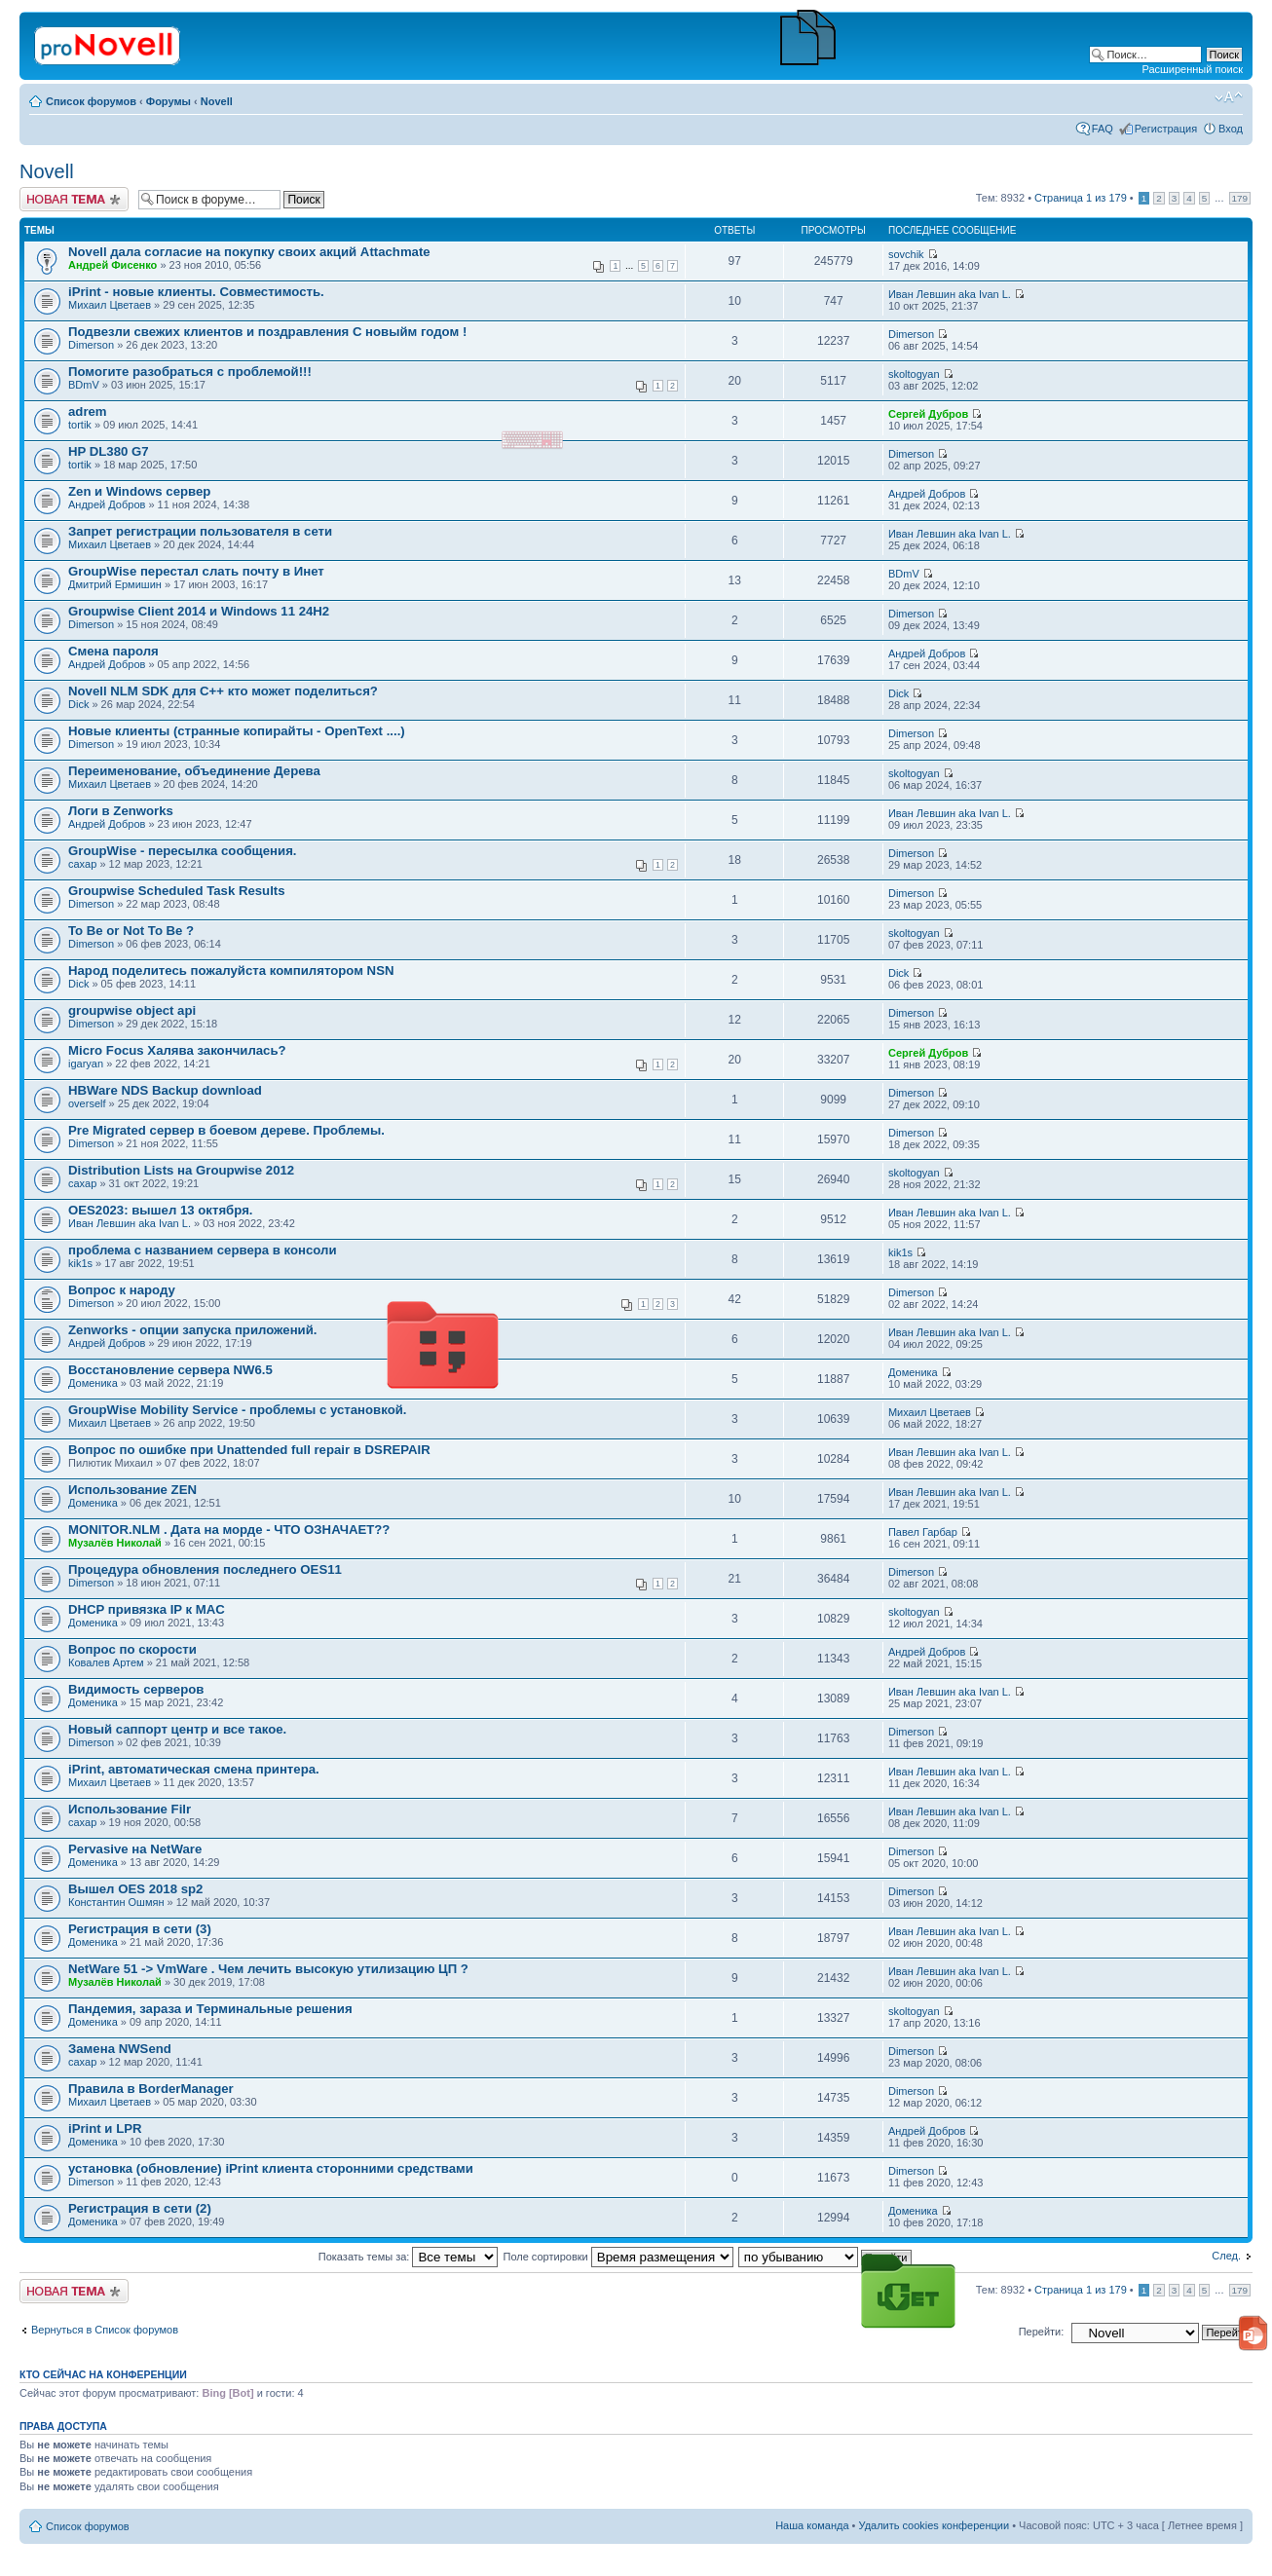 Image resolution: width=1272 pixels, height=2576 pixels. What do you see at coordinates (1253, 2333) in the screenshot?
I see `a microsoft powerpoint file` at bounding box center [1253, 2333].